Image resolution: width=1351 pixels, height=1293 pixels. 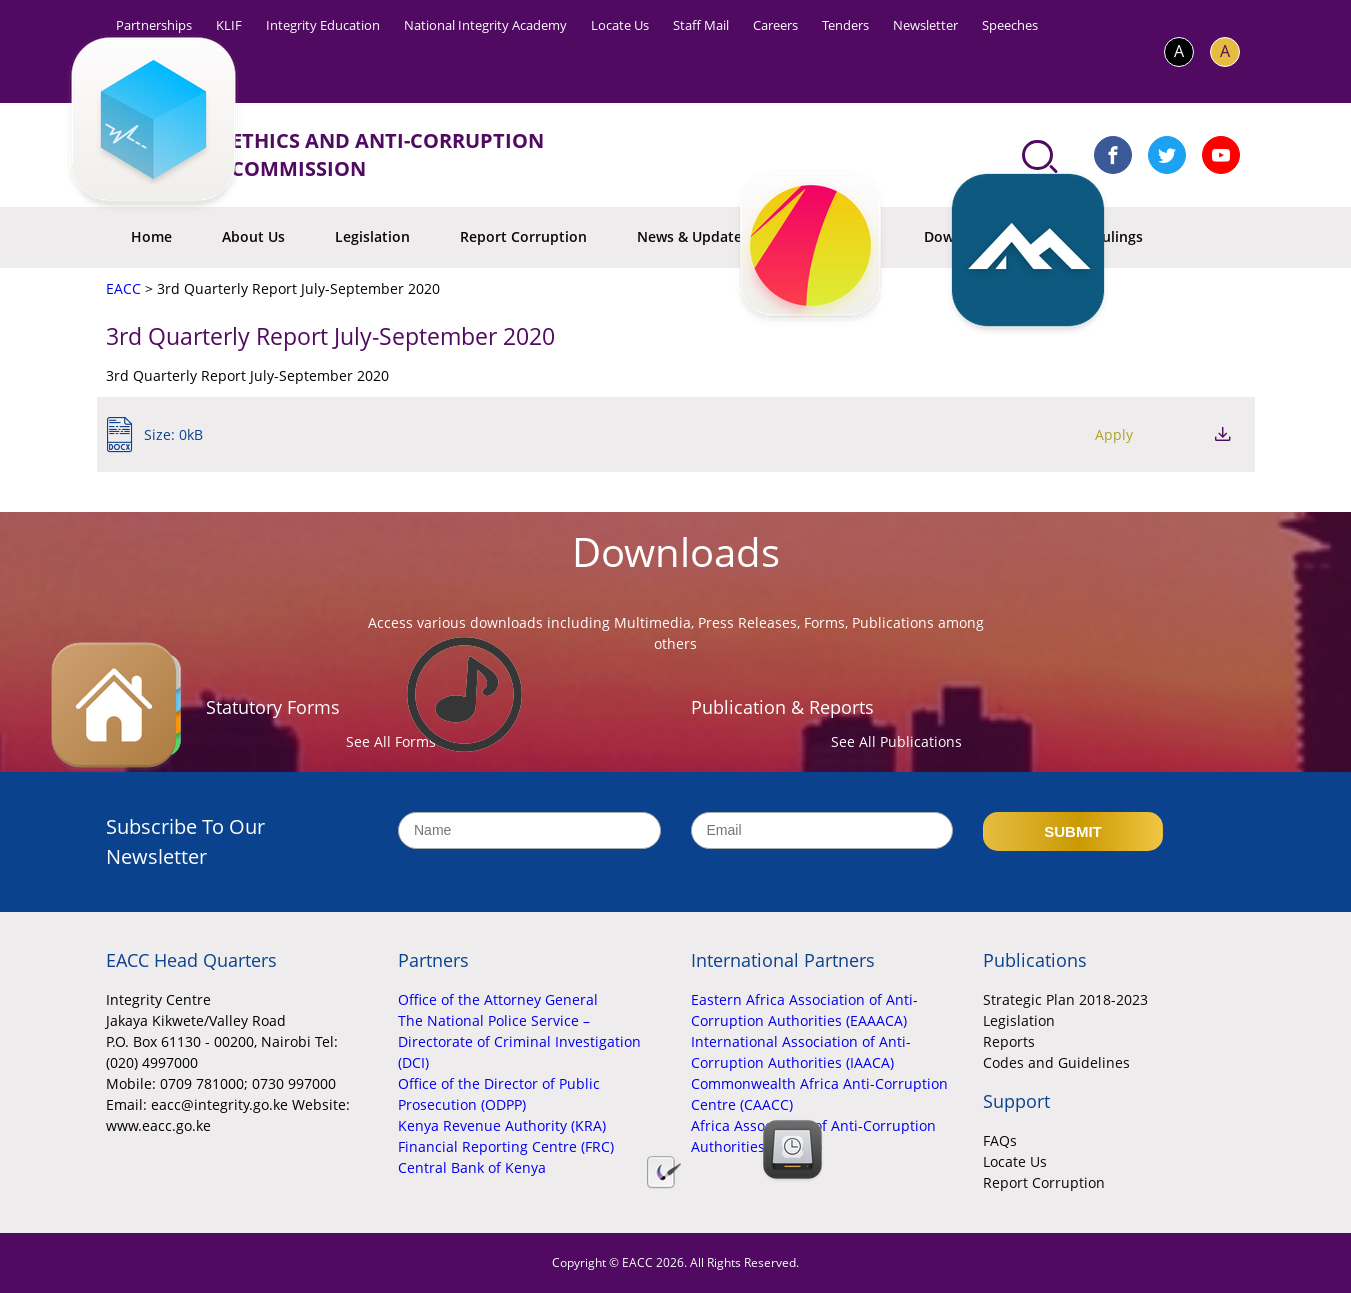 What do you see at coordinates (1028, 250) in the screenshot?
I see `open alpine linux application` at bounding box center [1028, 250].